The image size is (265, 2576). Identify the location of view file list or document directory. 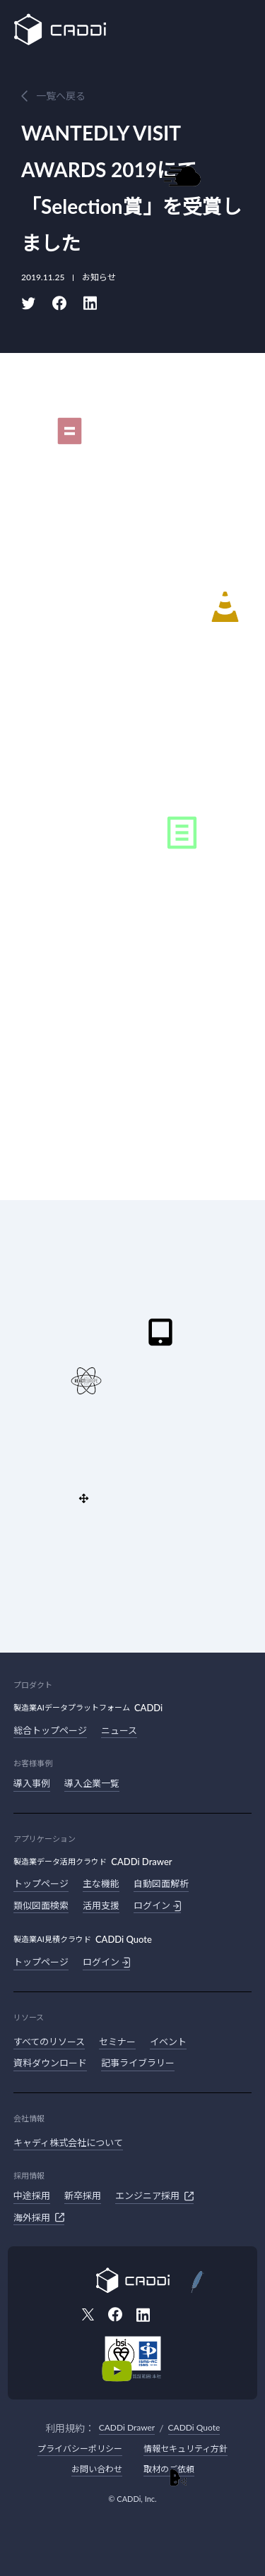
(182, 832).